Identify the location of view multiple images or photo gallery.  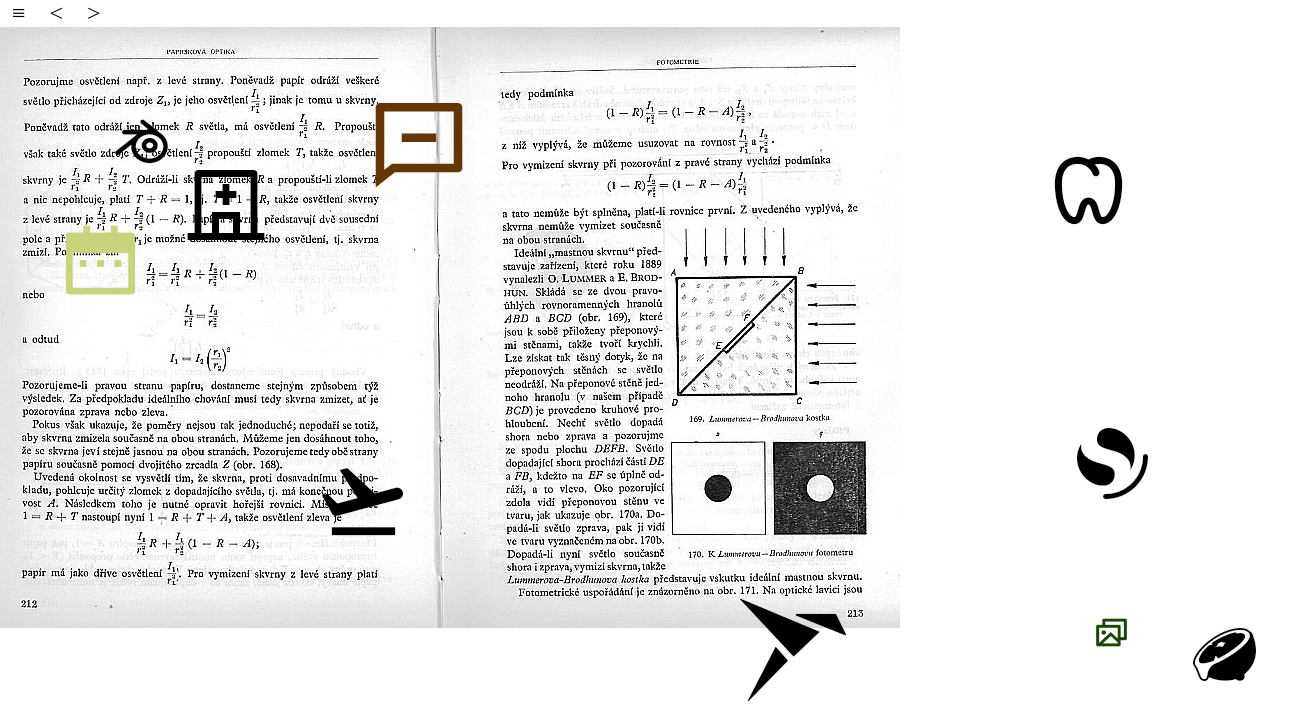
(1111, 632).